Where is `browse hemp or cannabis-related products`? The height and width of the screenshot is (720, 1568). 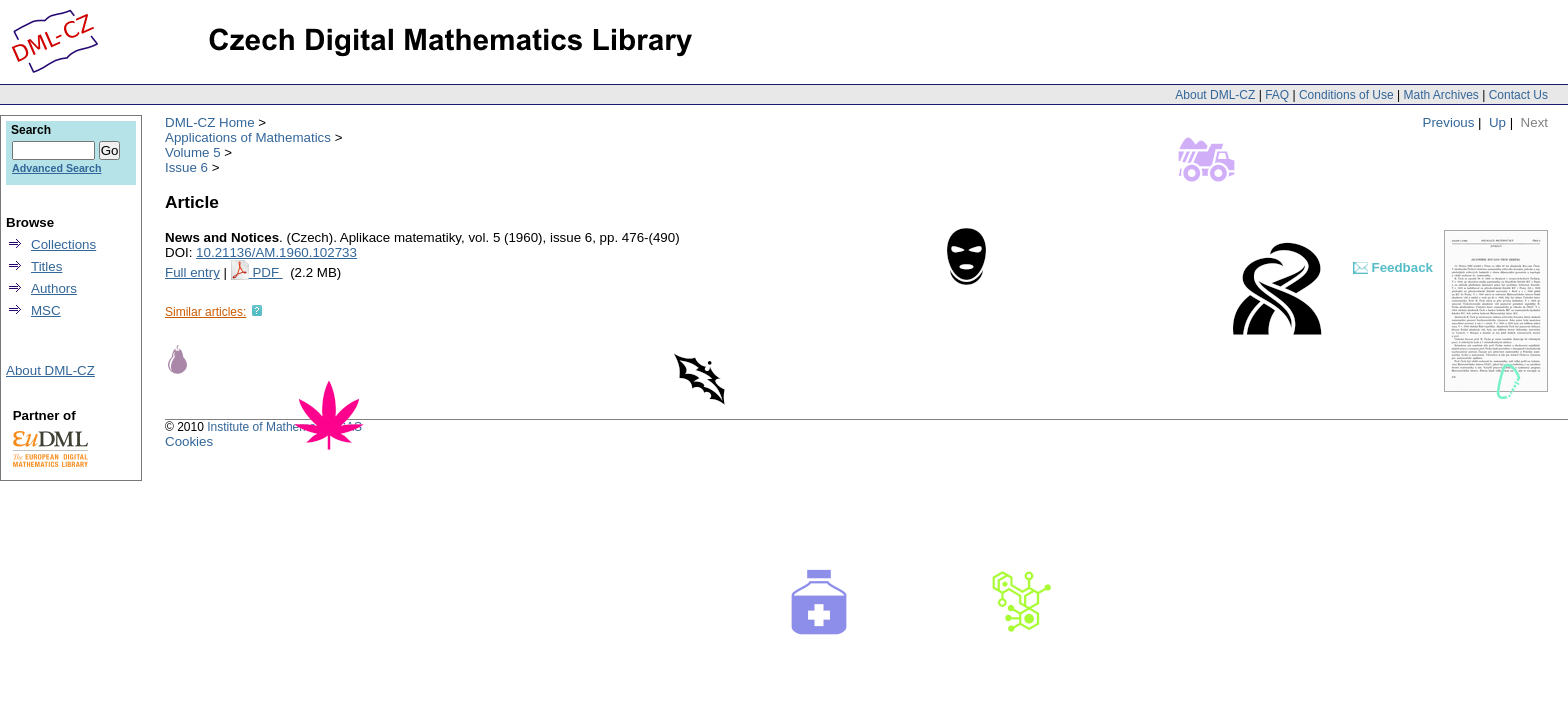 browse hemp or cannabis-related products is located at coordinates (329, 415).